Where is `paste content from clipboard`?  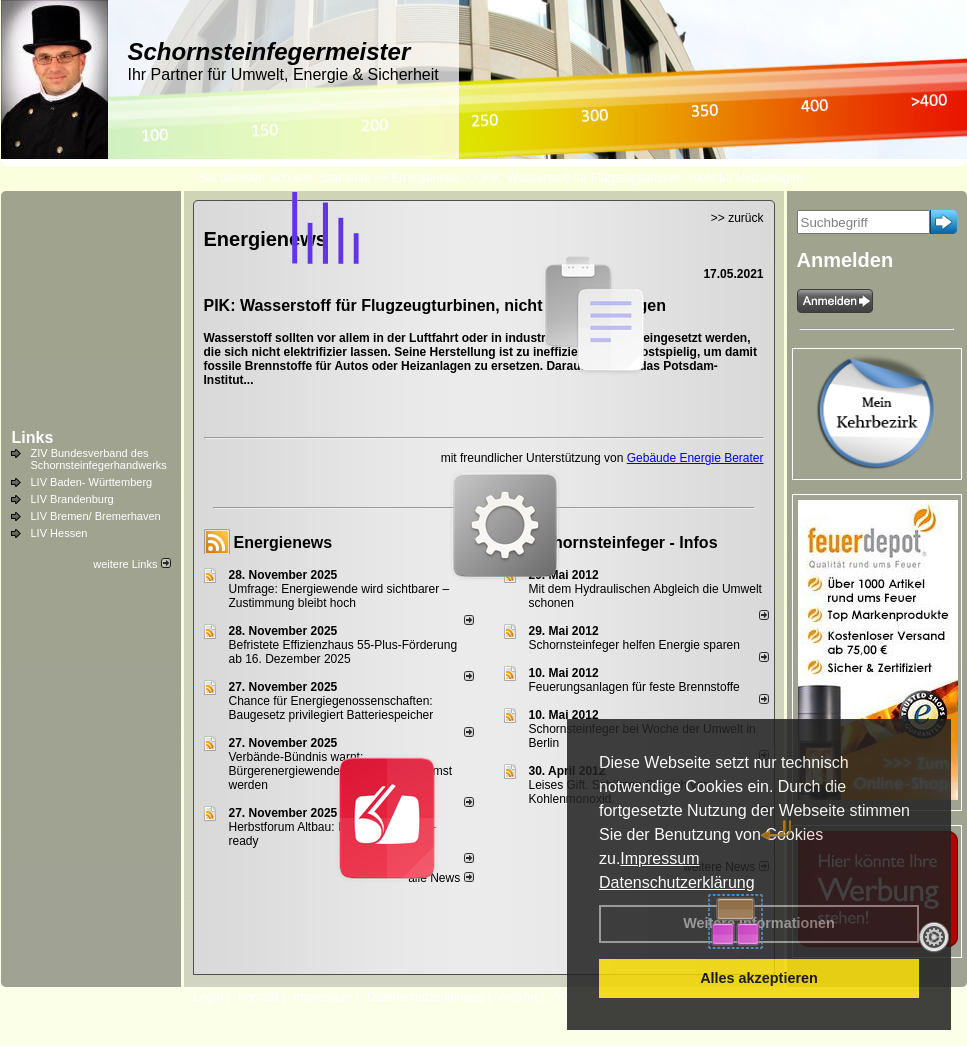 paste content from clipboard is located at coordinates (594, 313).